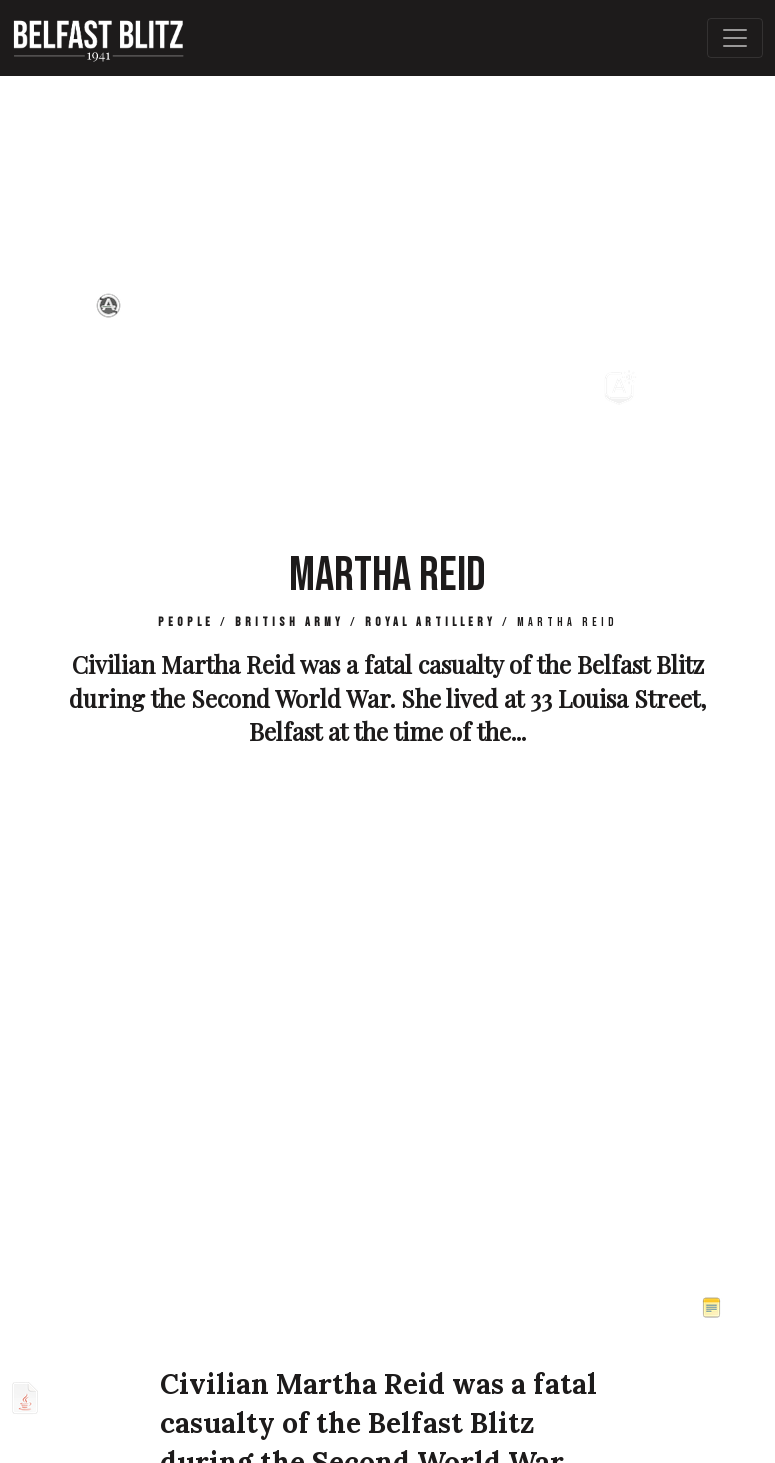 This screenshot has height=1463, width=775. I want to click on java source code file, so click(25, 1398).